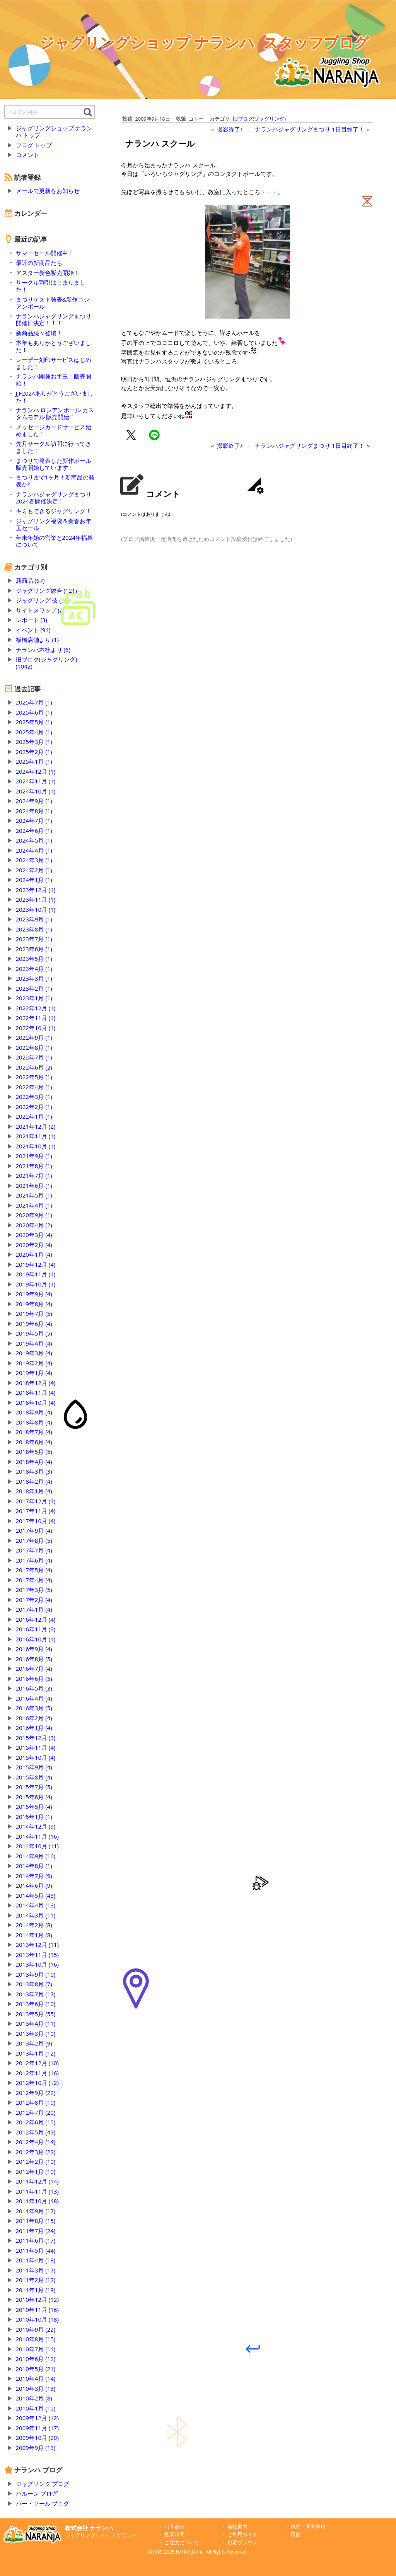 The width and height of the screenshot is (396, 2576). Describe the element at coordinates (75, 1415) in the screenshot. I see `adjust water or liquid settings` at that location.